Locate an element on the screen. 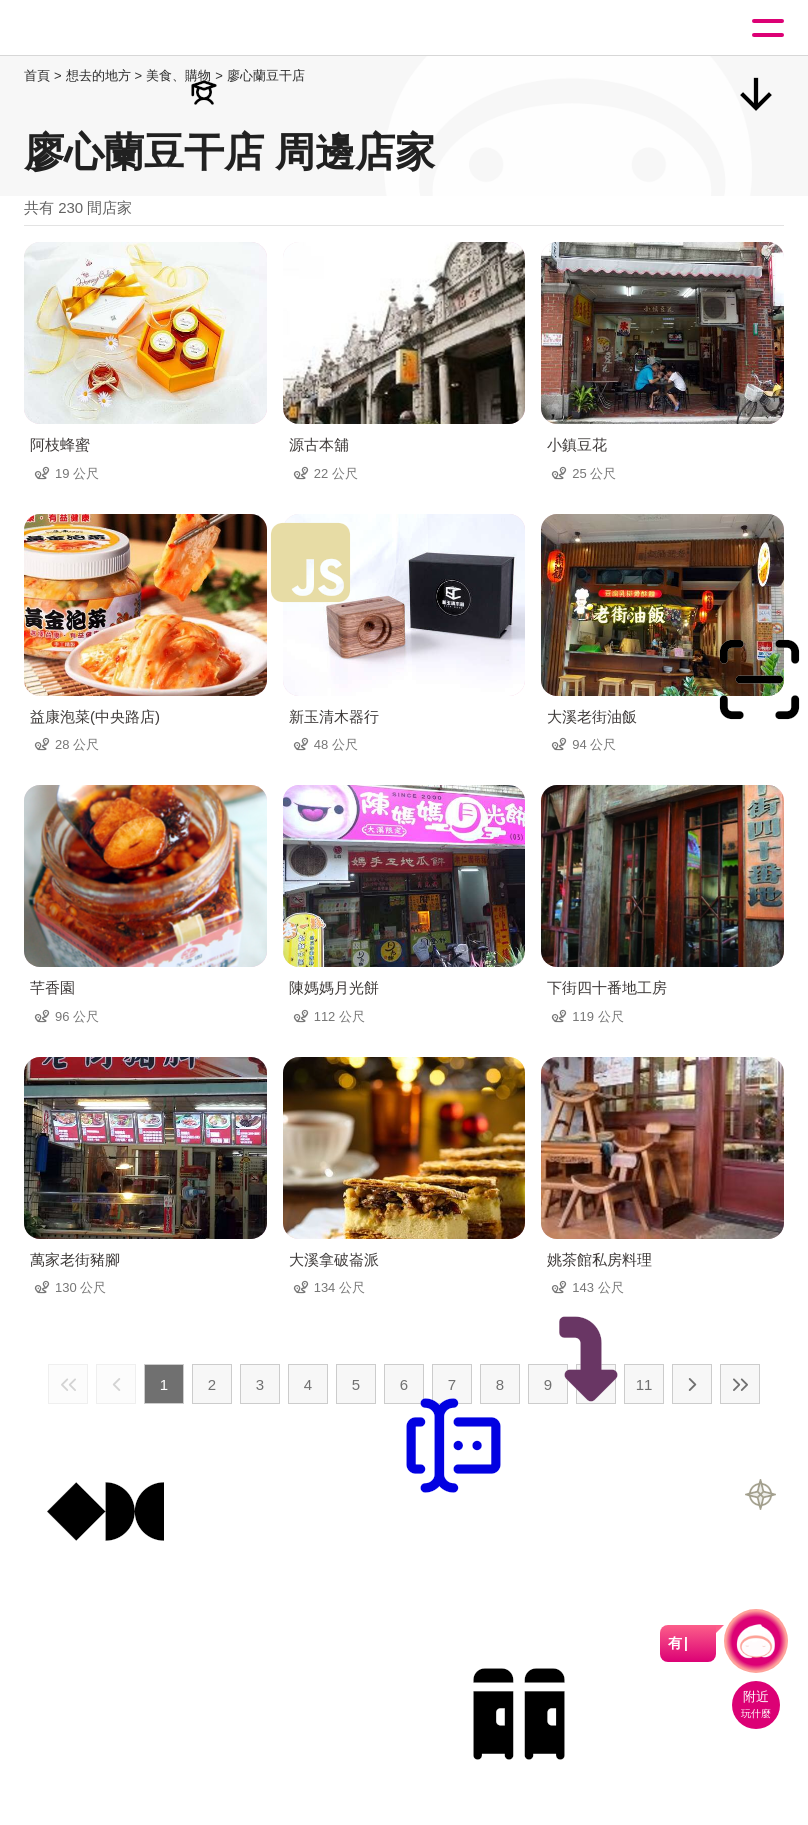 The height and width of the screenshot is (1825, 808). JavaScript programming language logo is located at coordinates (310, 562).